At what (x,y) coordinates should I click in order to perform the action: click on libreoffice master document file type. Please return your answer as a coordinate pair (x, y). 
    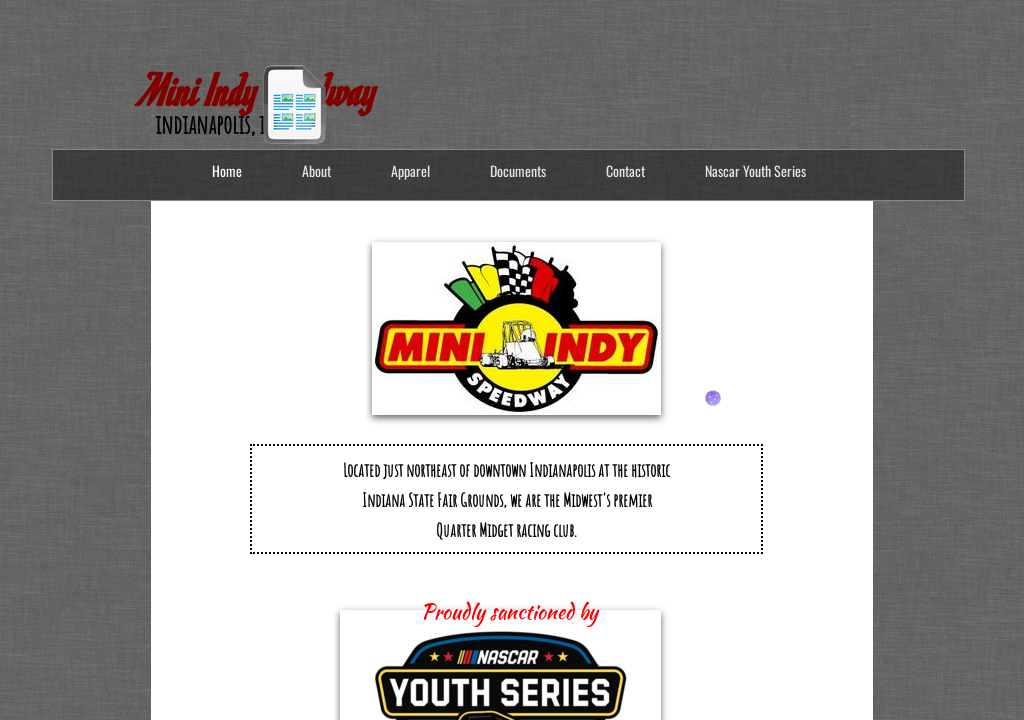
    Looking at the image, I should click on (294, 104).